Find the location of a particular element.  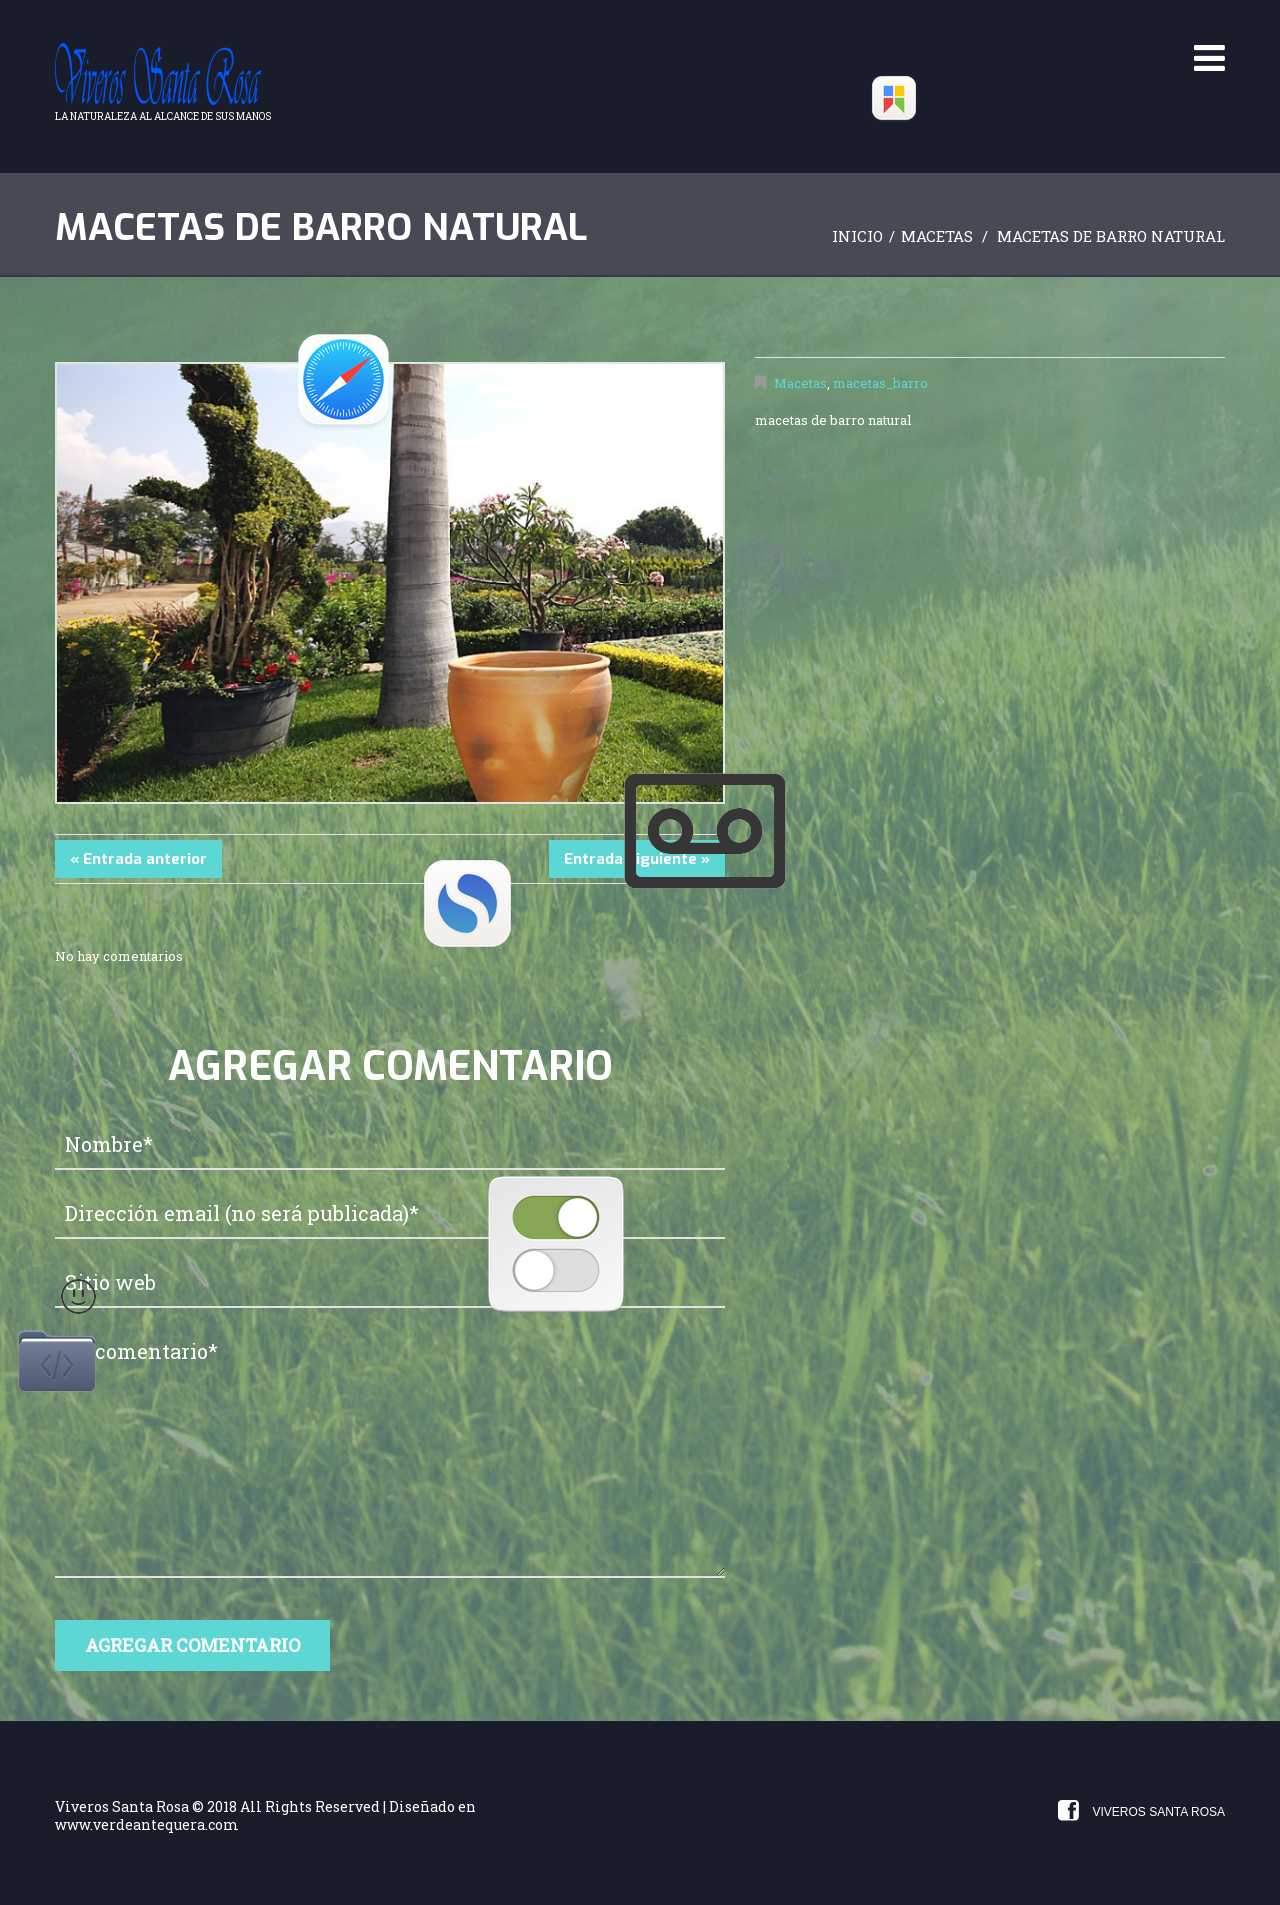

open simplenote app is located at coordinates (467, 903).